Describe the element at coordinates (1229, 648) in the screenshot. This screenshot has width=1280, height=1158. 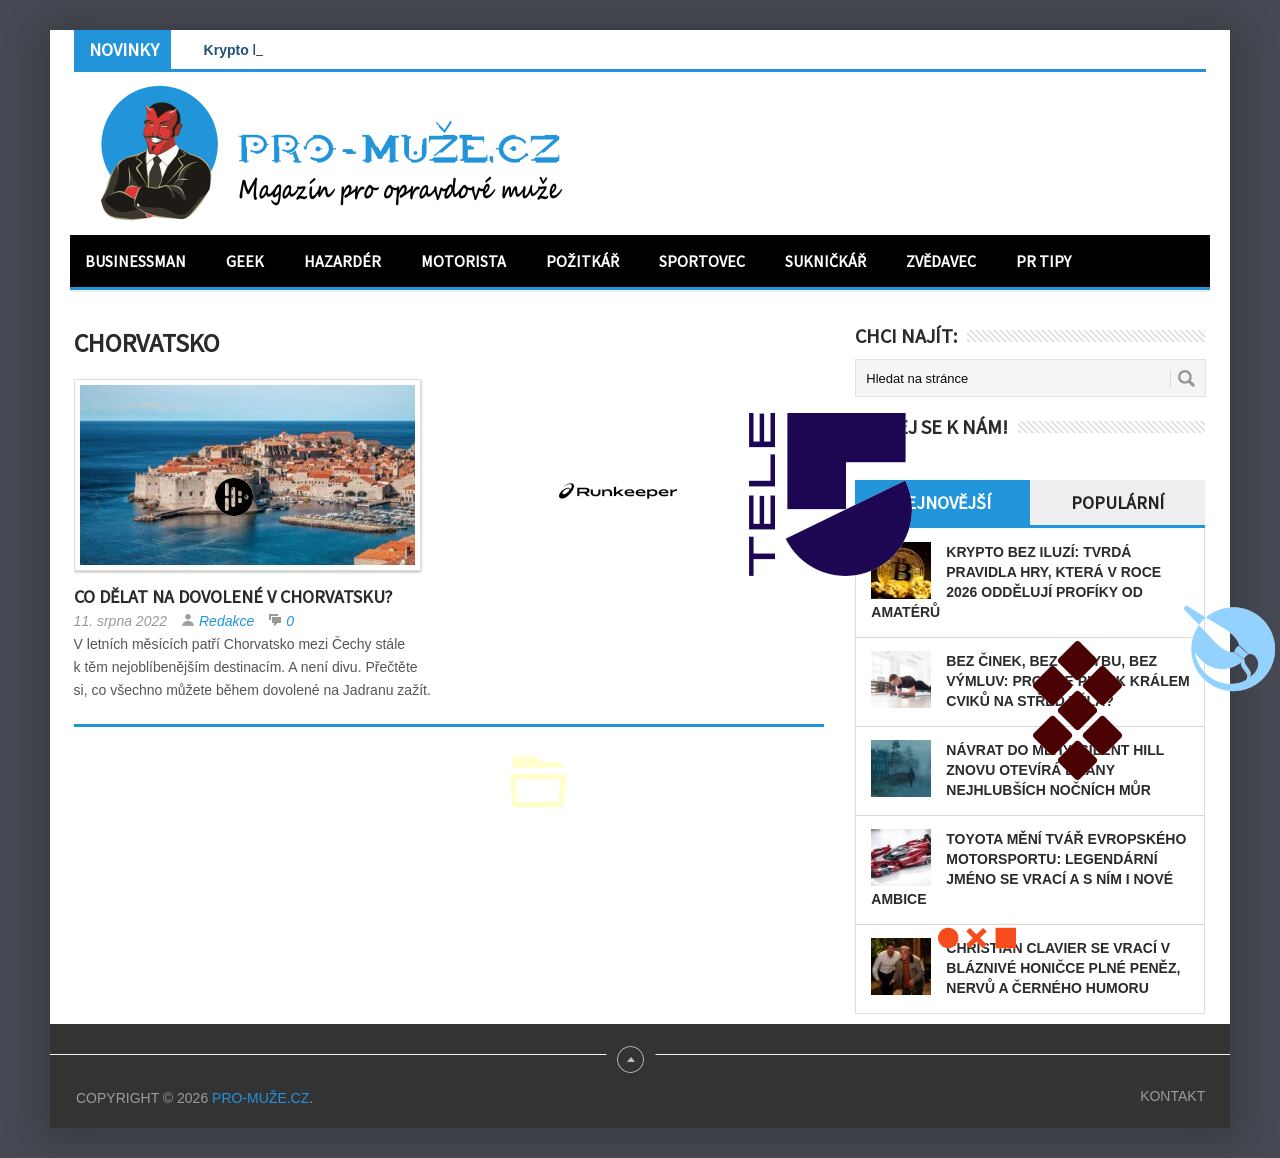
I see `open krita digital painting application` at that location.